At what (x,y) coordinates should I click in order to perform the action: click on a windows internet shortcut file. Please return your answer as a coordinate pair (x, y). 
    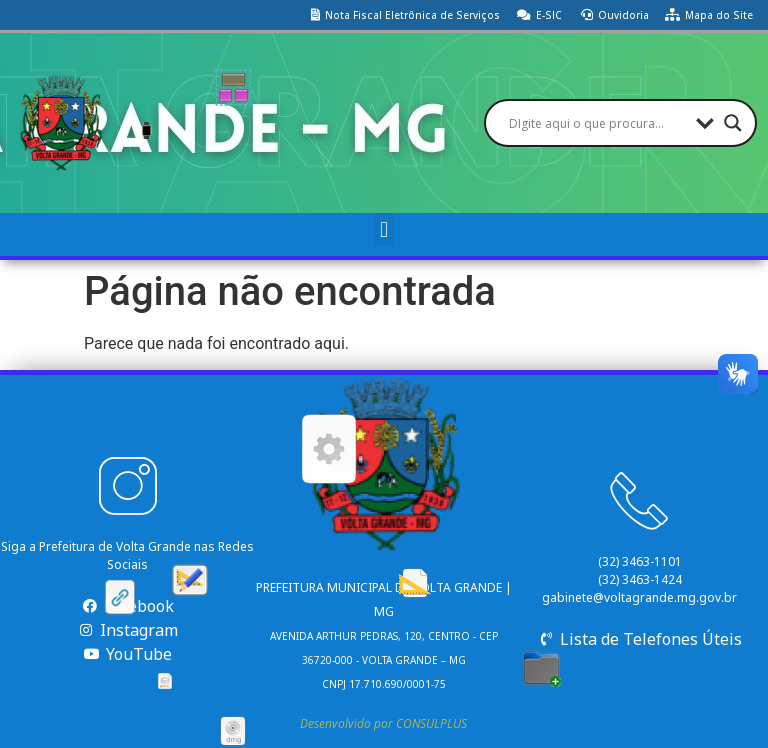
    Looking at the image, I should click on (120, 597).